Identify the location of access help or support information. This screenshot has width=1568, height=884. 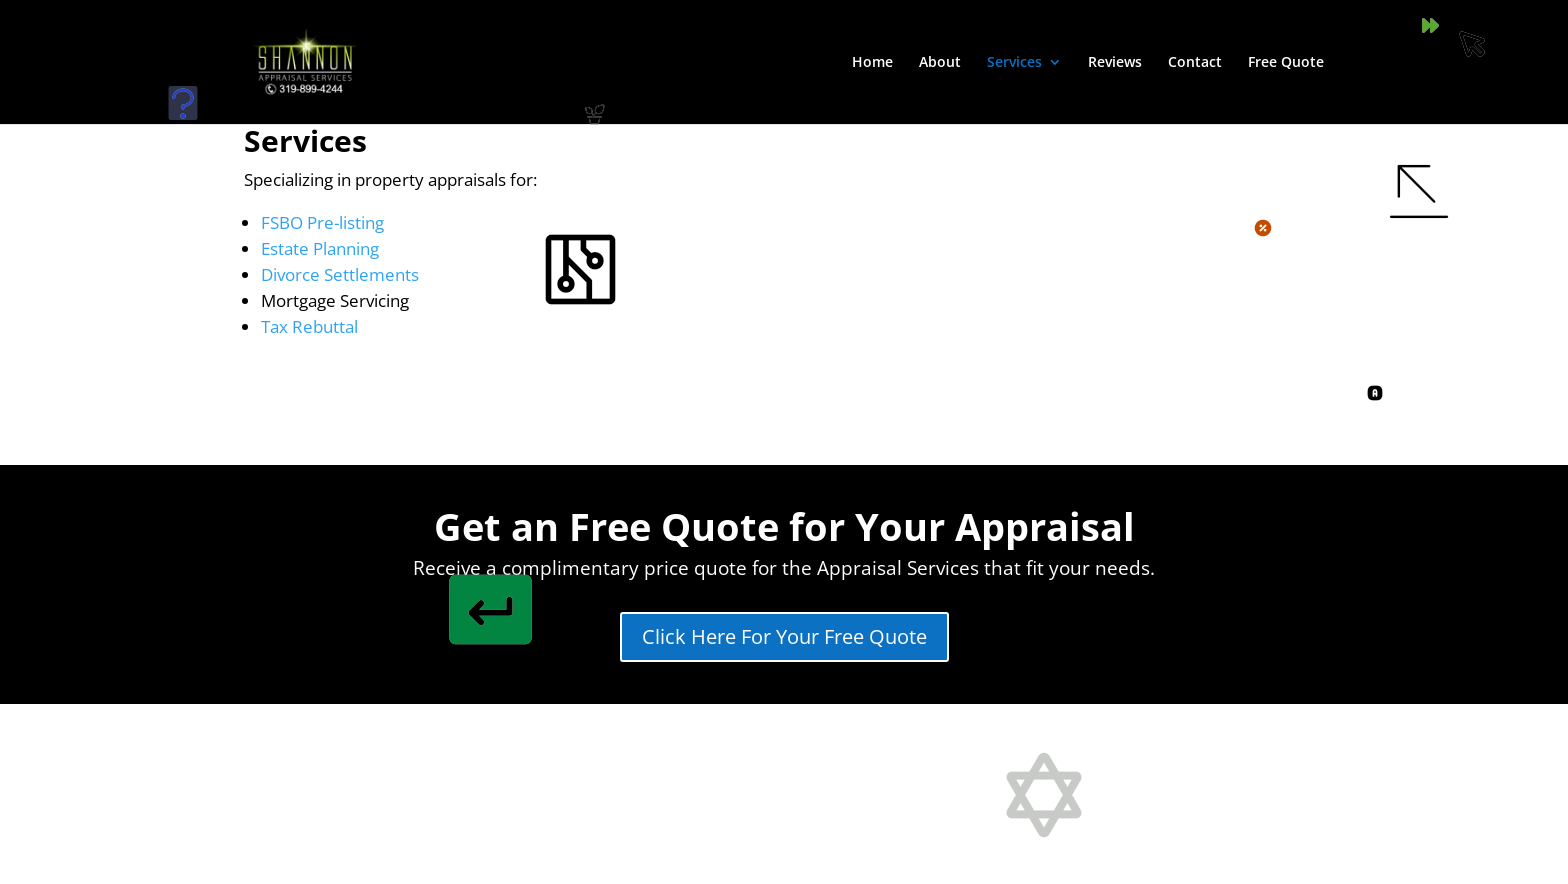
(183, 103).